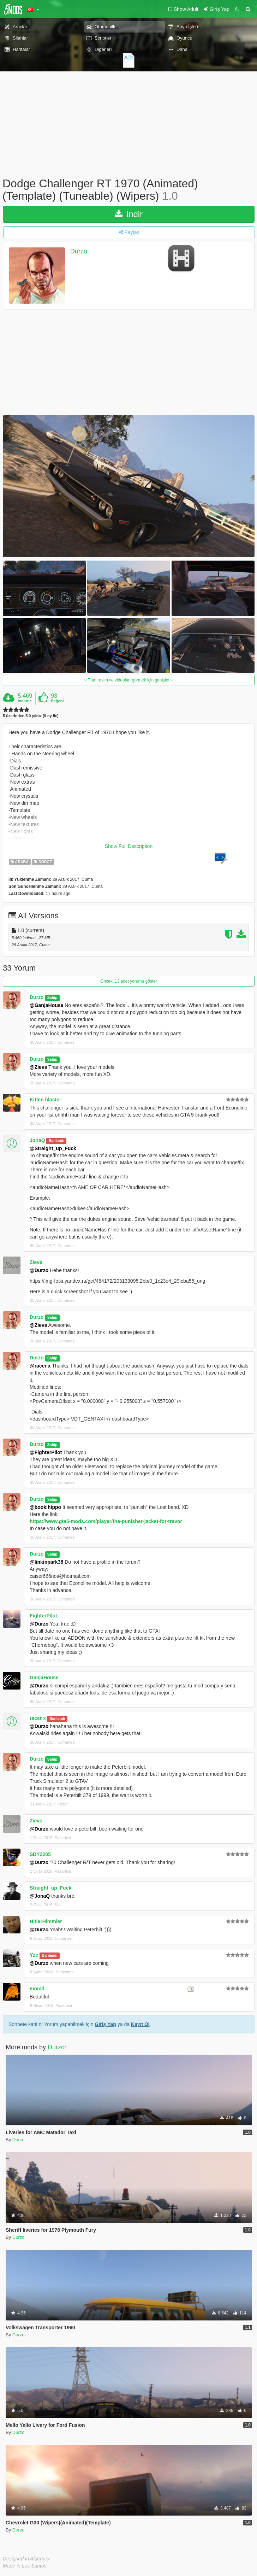  What do you see at coordinates (191, 1989) in the screenshot?
I see `open eye of gnome image viewer` at bounding box center [191, 1989].